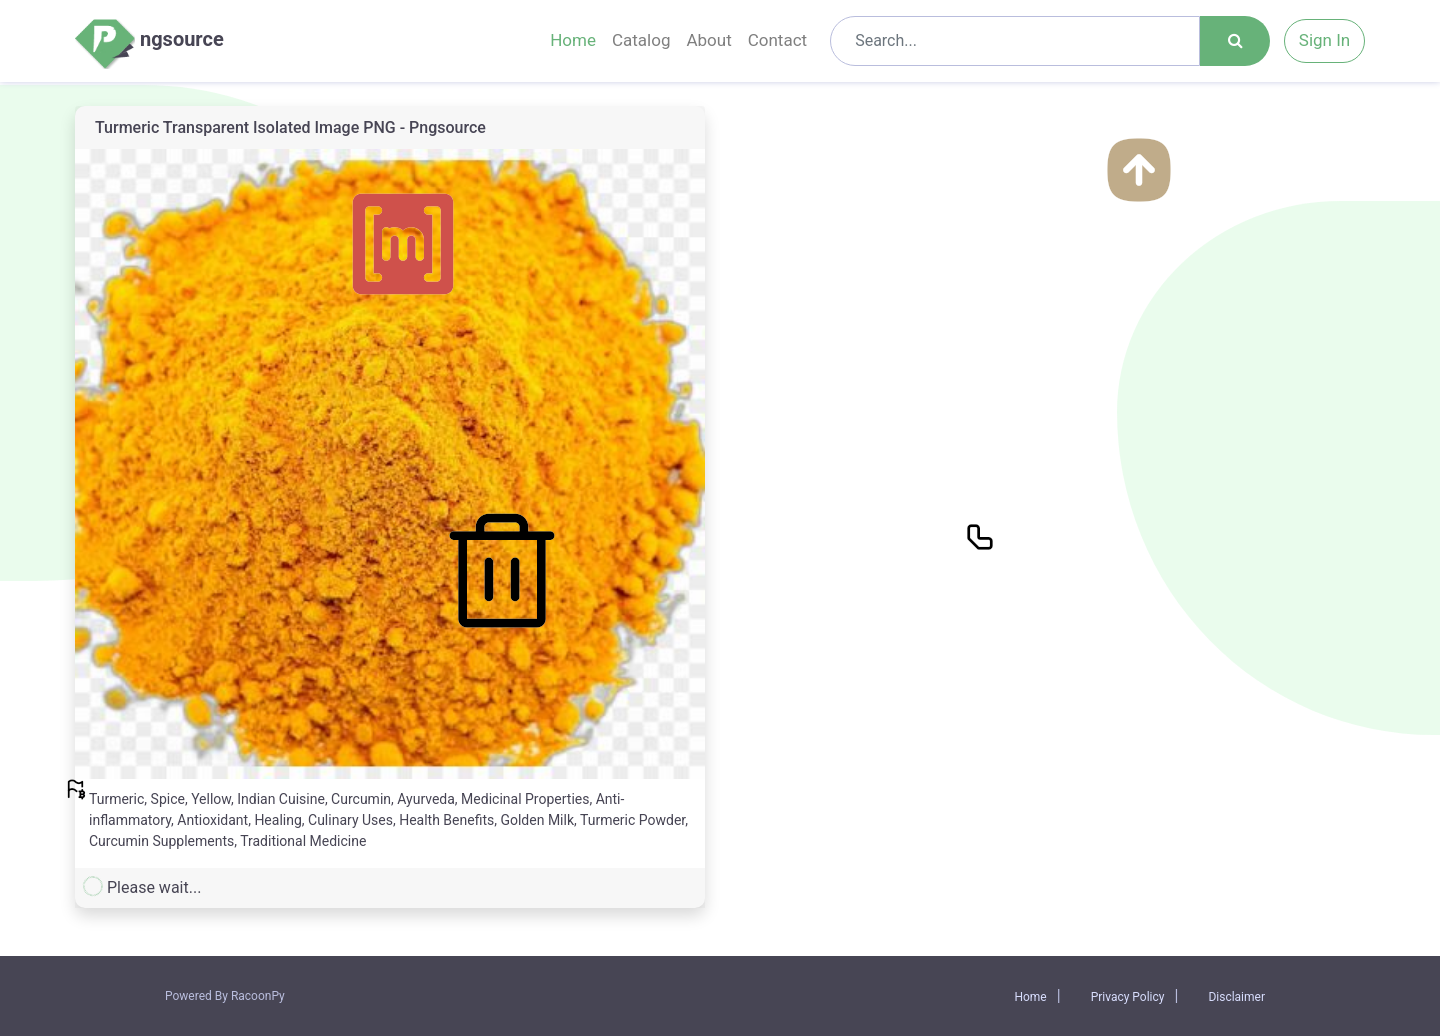  Describe the element at coordinates (980, 537) in the screenshot. I see `set corner style to bevel join` at that location.